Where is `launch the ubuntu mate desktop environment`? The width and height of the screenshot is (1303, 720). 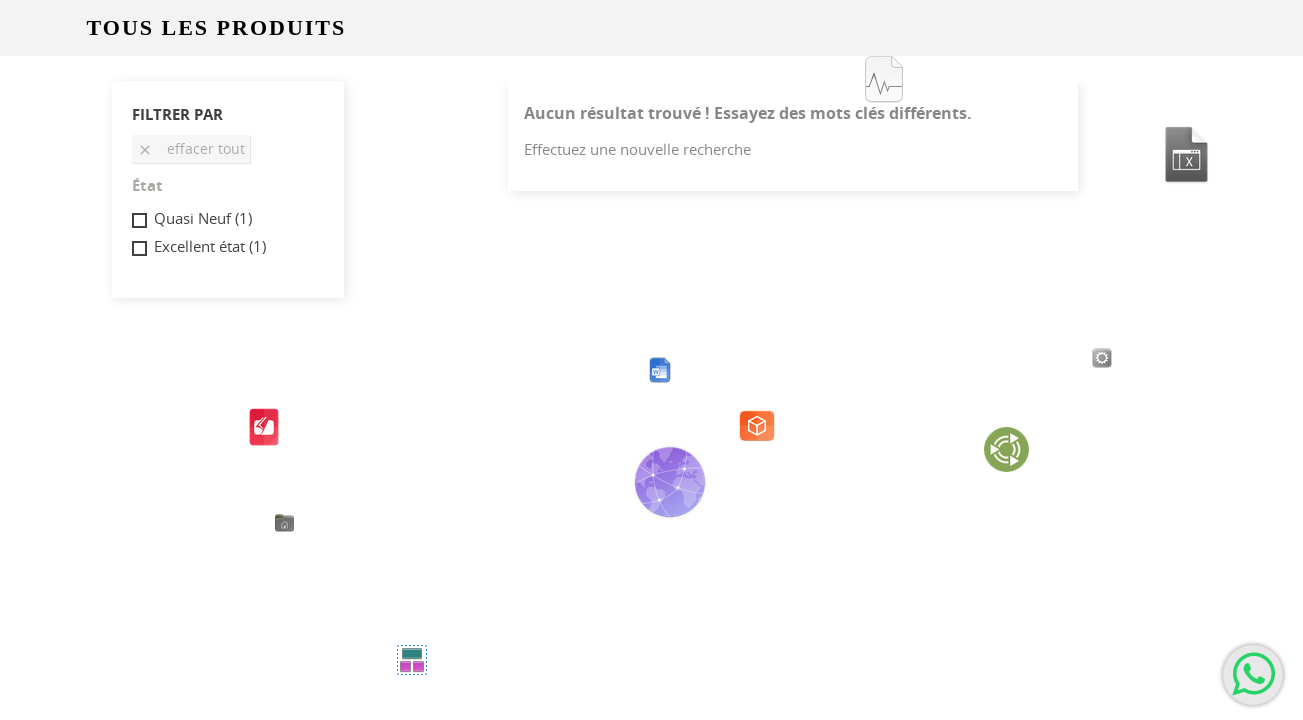
launch the ubuntu mate desktop environment is located at coordinates (1006, 449).